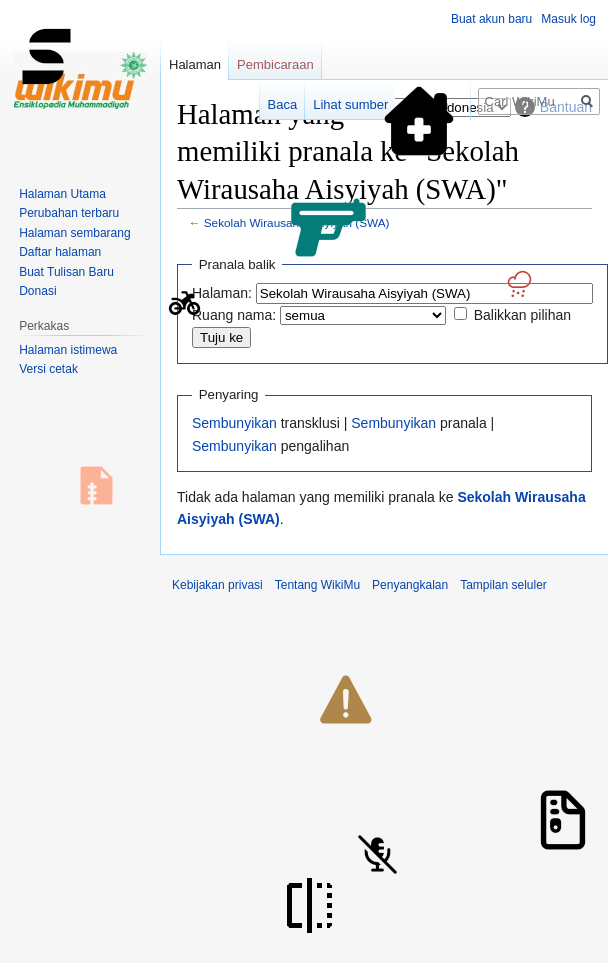 Image resolution: width=608 pixels, height=963 pixels. Describe the element at coordinates (519, 283) in the screenshot. I see `indicates snowy weather conditions` at that location.